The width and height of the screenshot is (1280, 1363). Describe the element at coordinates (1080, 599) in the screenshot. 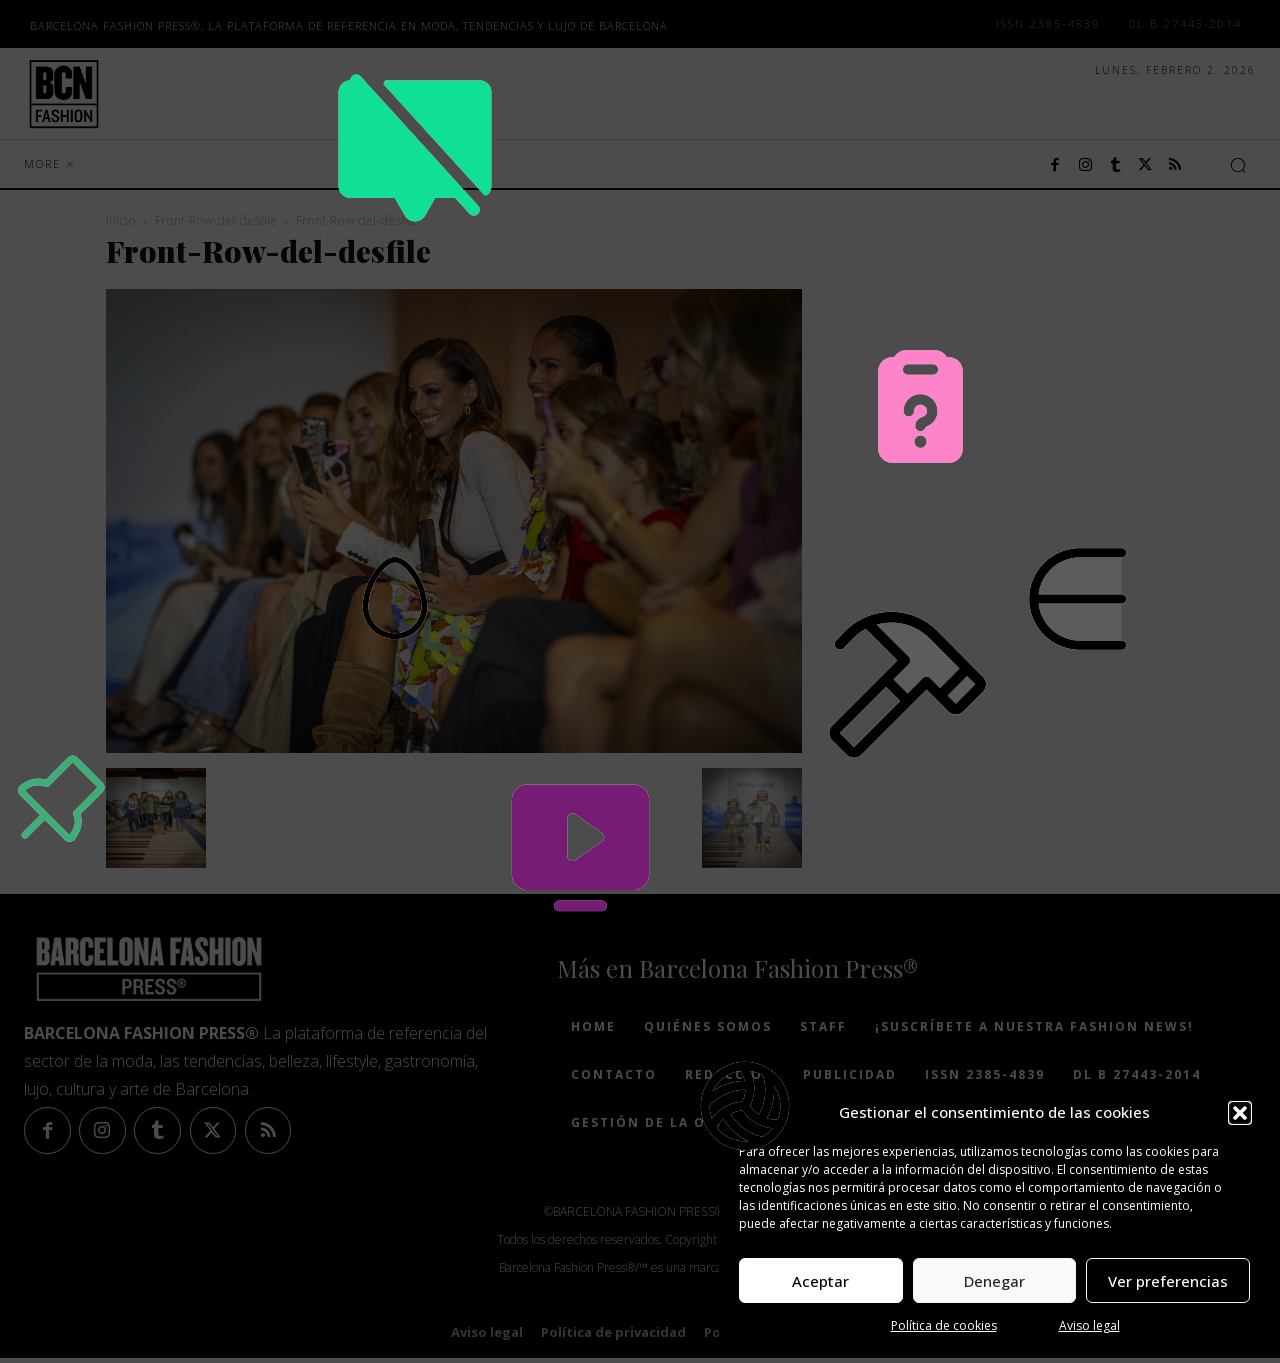

I see `indicates set membership in mathematical notation` at that location.